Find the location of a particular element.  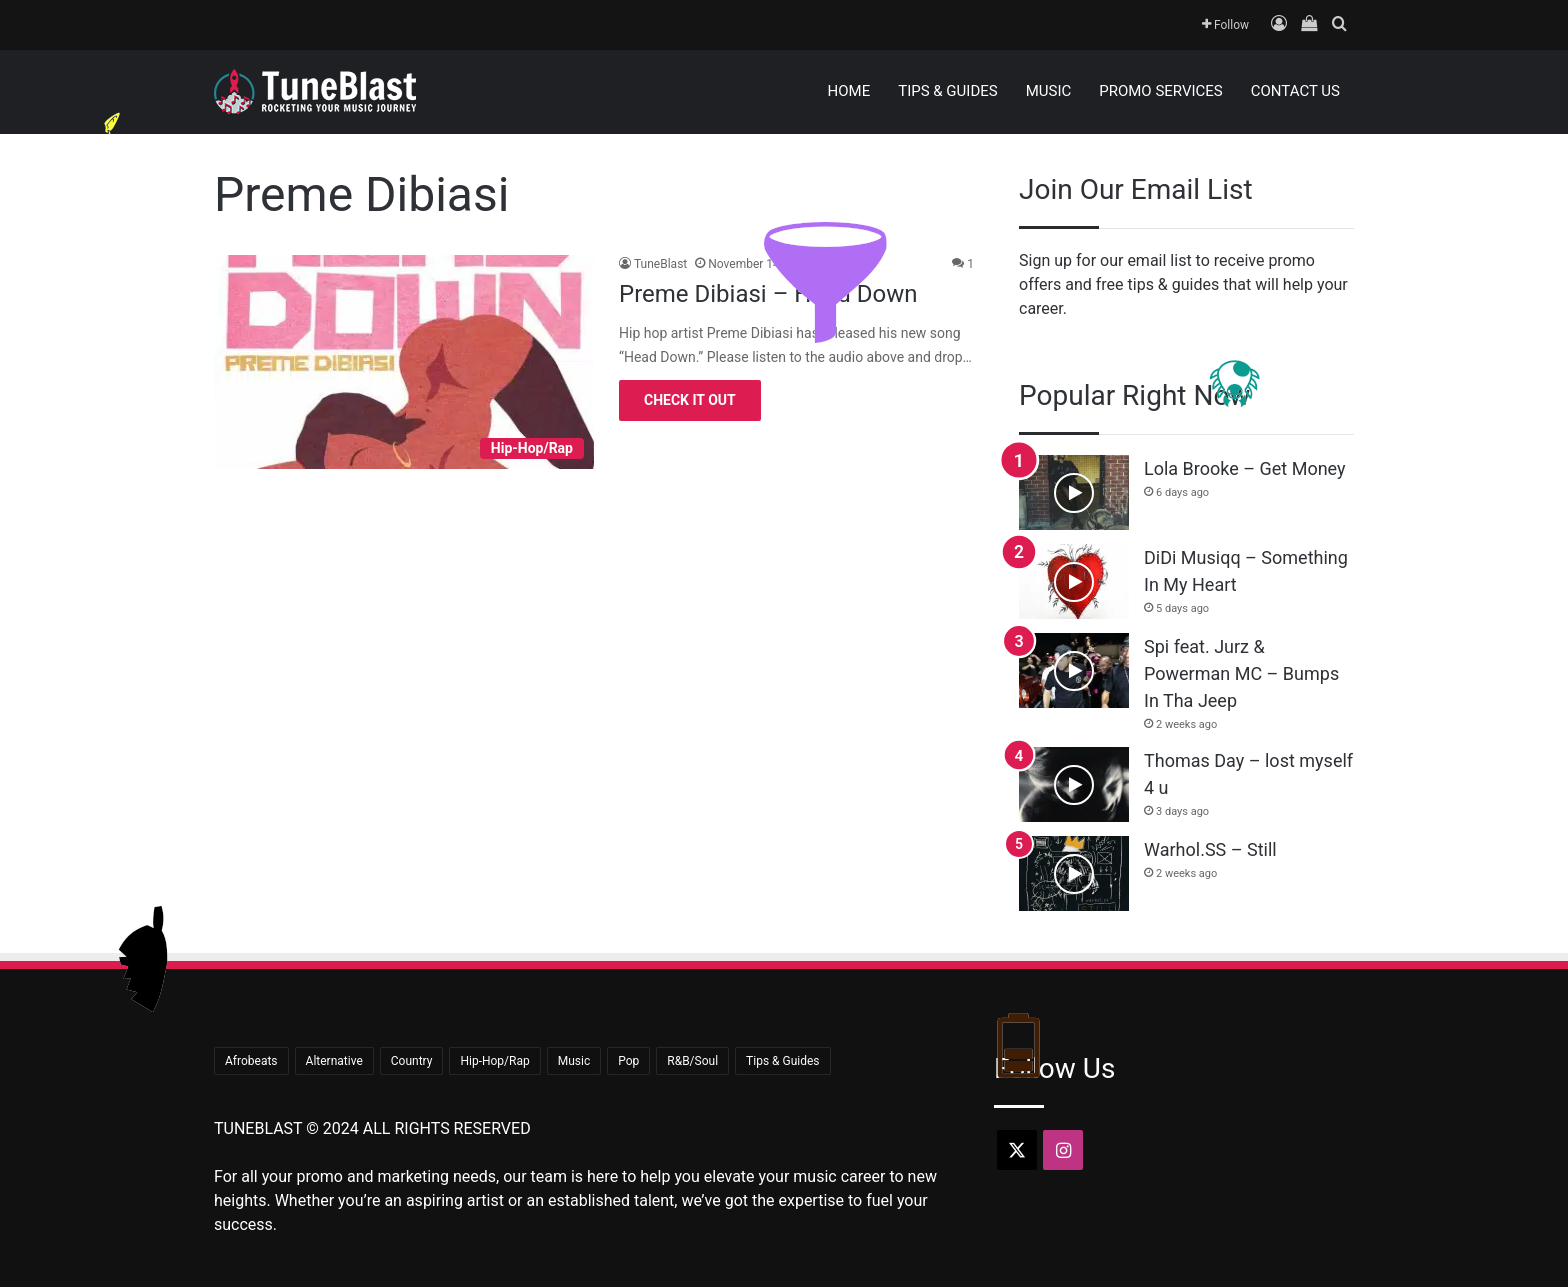

select elf or fantasy race character is located at coordinates (112, 124).